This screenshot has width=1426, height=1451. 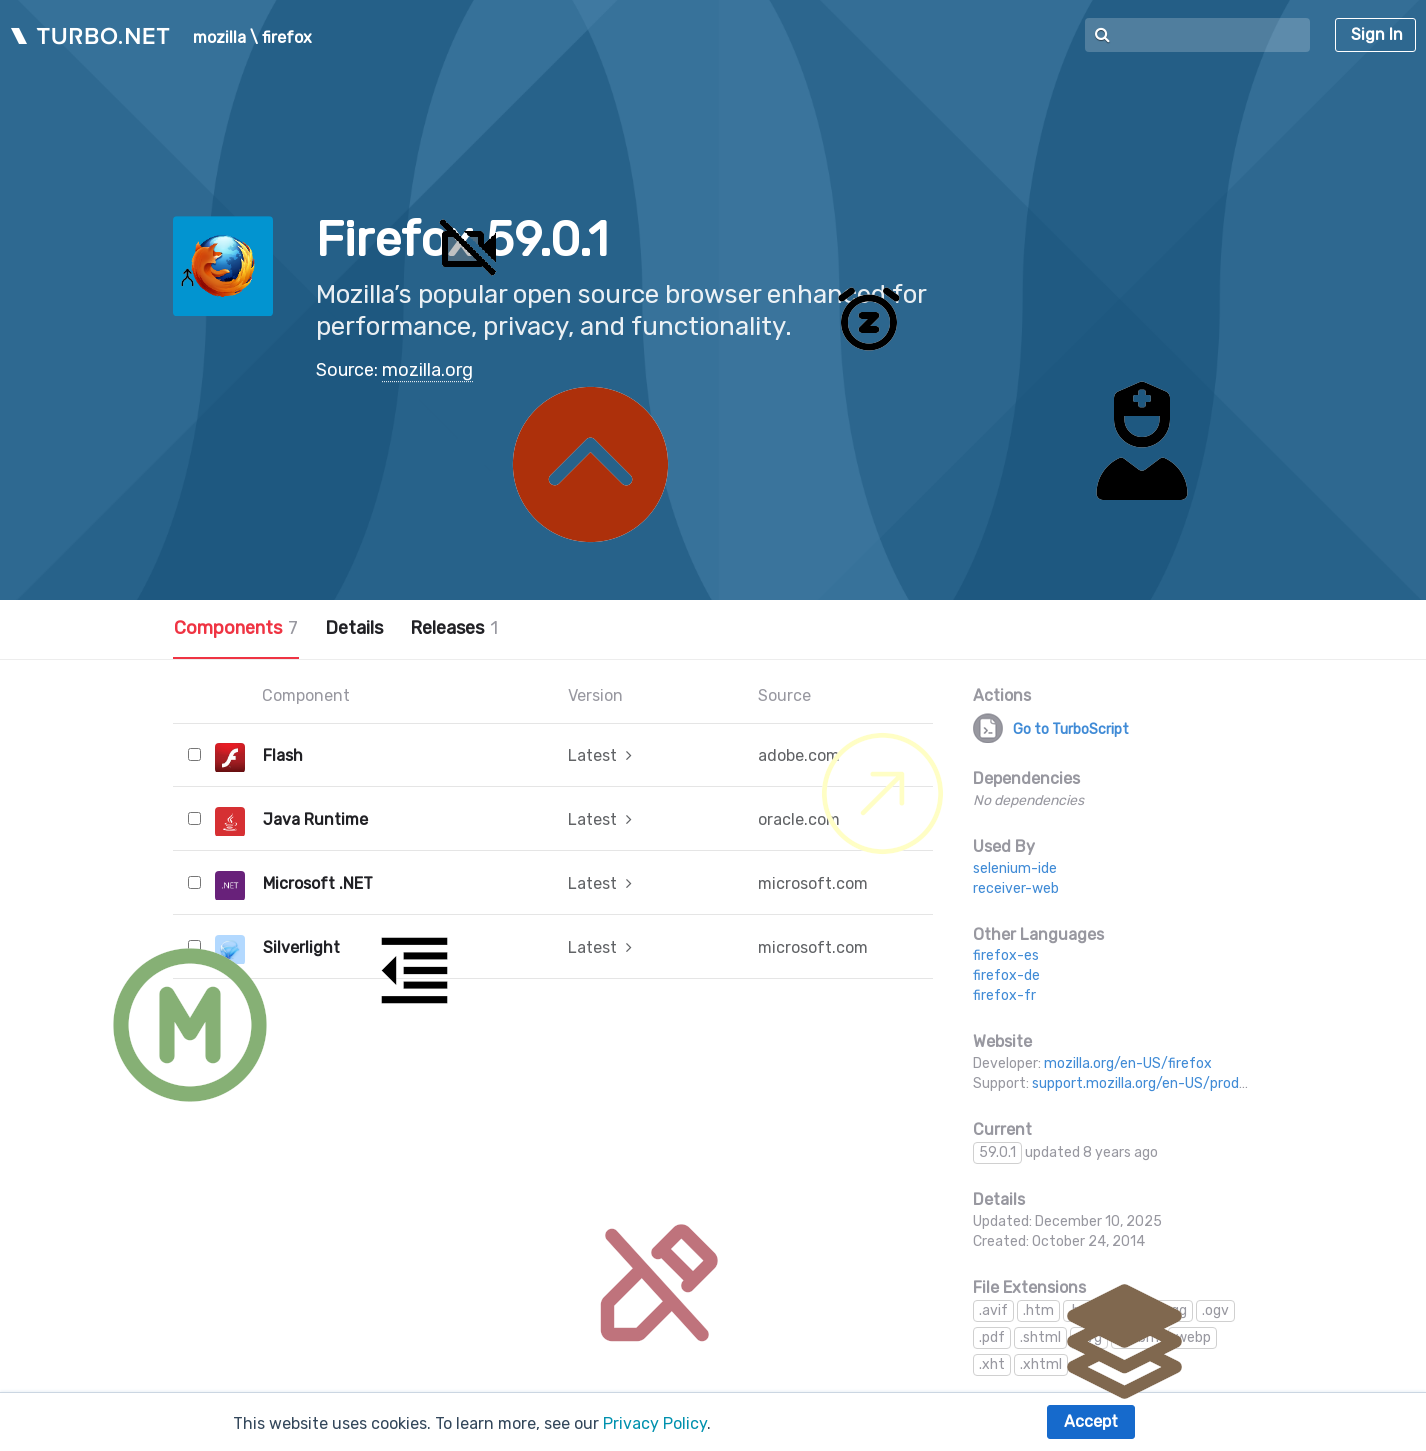 What do you see at coordinates (414, 970) in the screenshot?
I see `decrease text indentation` at bounding box center [414, 970].